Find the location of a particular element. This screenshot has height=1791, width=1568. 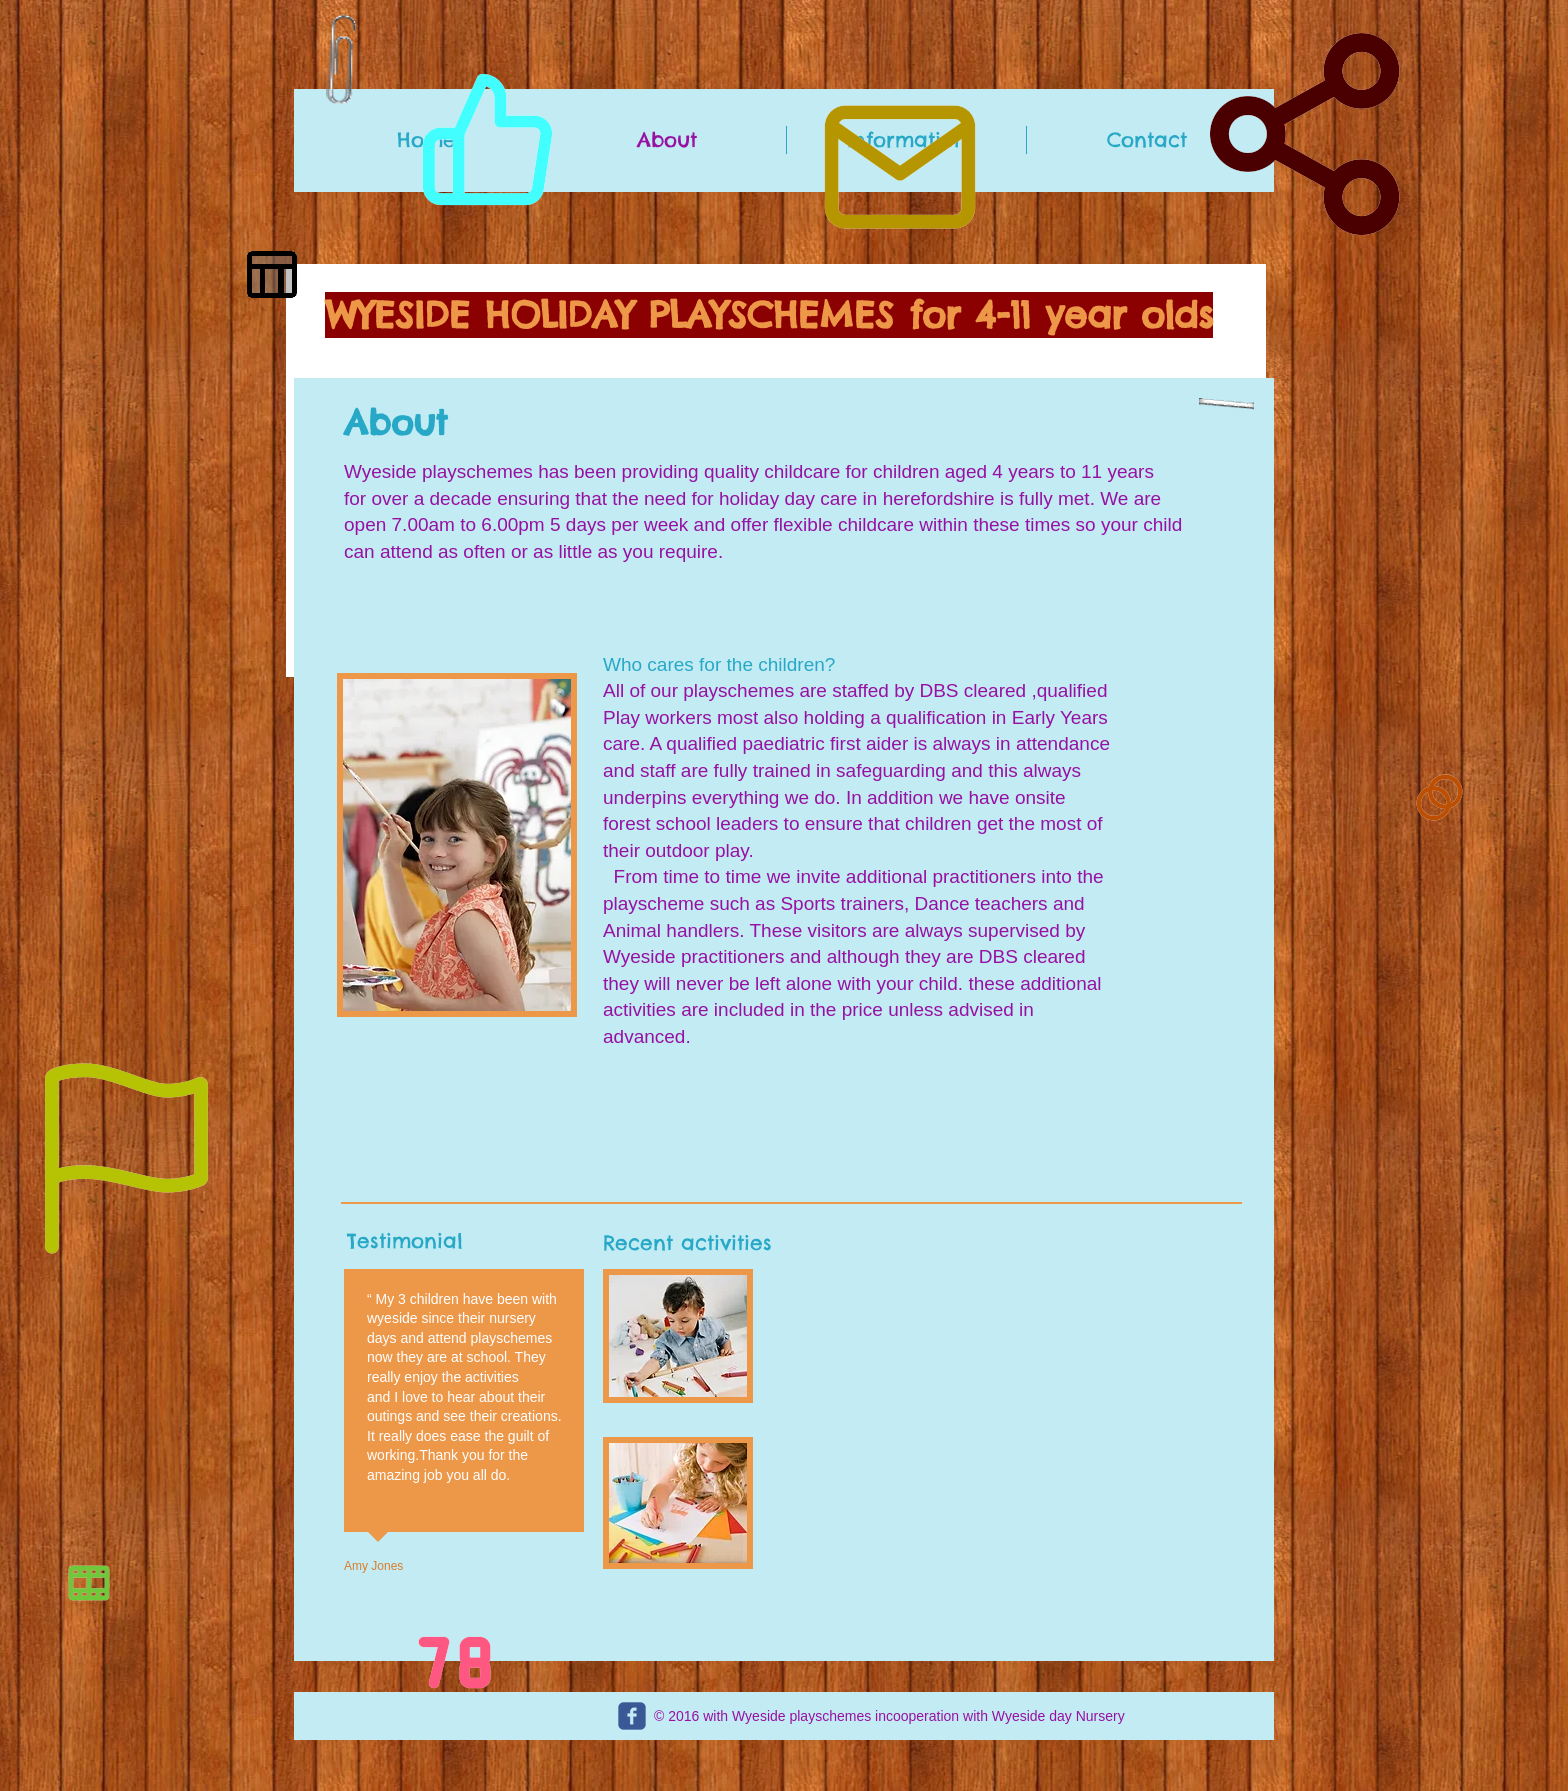

flag or mark an item for follow-up is located at coordinates (126, 1158).